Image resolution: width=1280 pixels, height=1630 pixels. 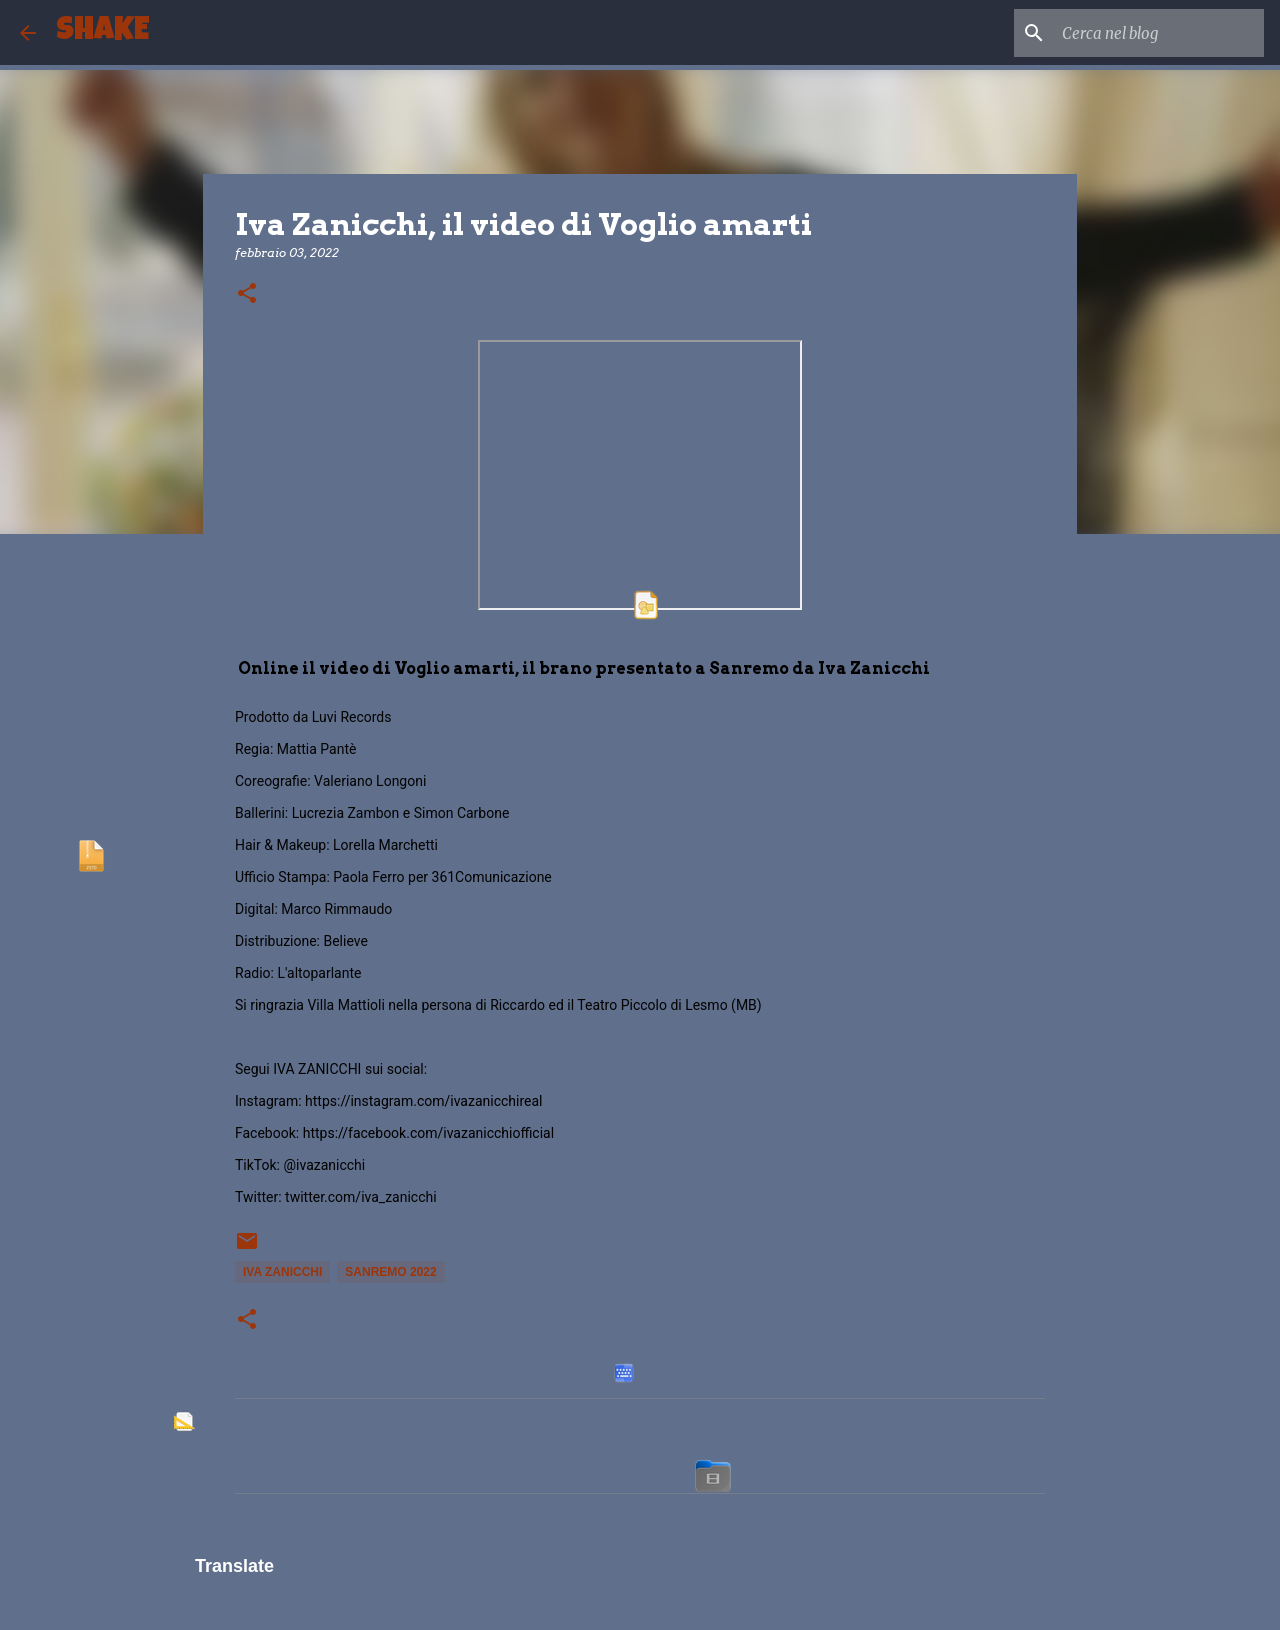 What do you see at coordinates (624, 1373) in the screenshot?
I see `access keyboard and input device settings` at bounding box center [624, 1373].